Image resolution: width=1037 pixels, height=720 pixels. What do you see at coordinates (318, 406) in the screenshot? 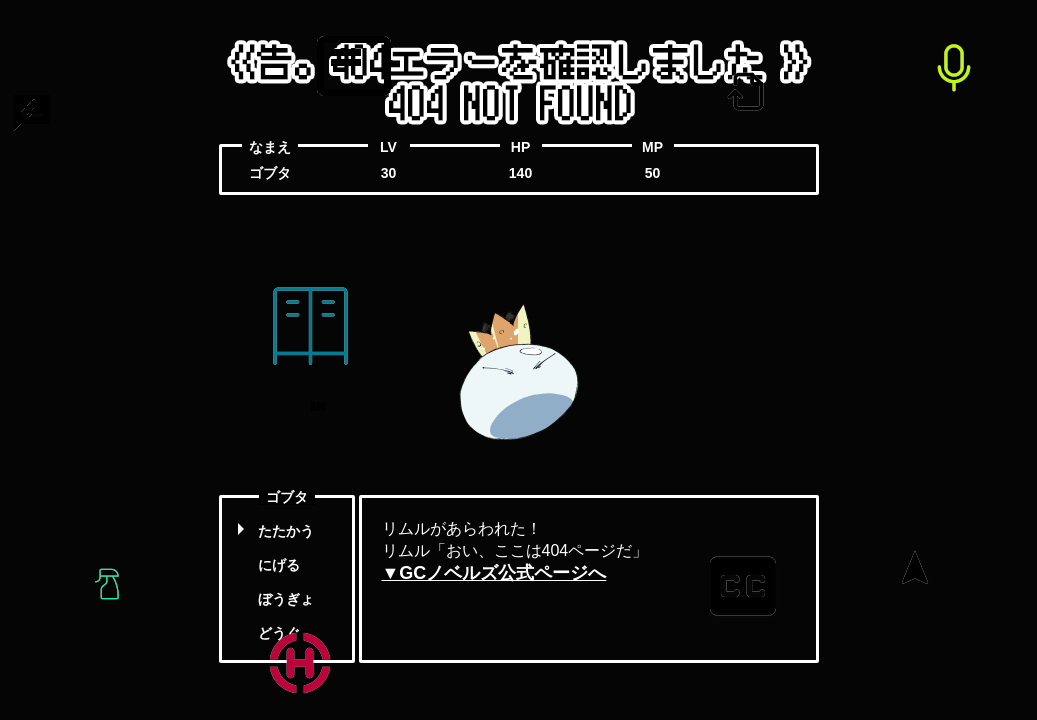
I see `switch to week view in calendar` at bounding box center [318, 406].